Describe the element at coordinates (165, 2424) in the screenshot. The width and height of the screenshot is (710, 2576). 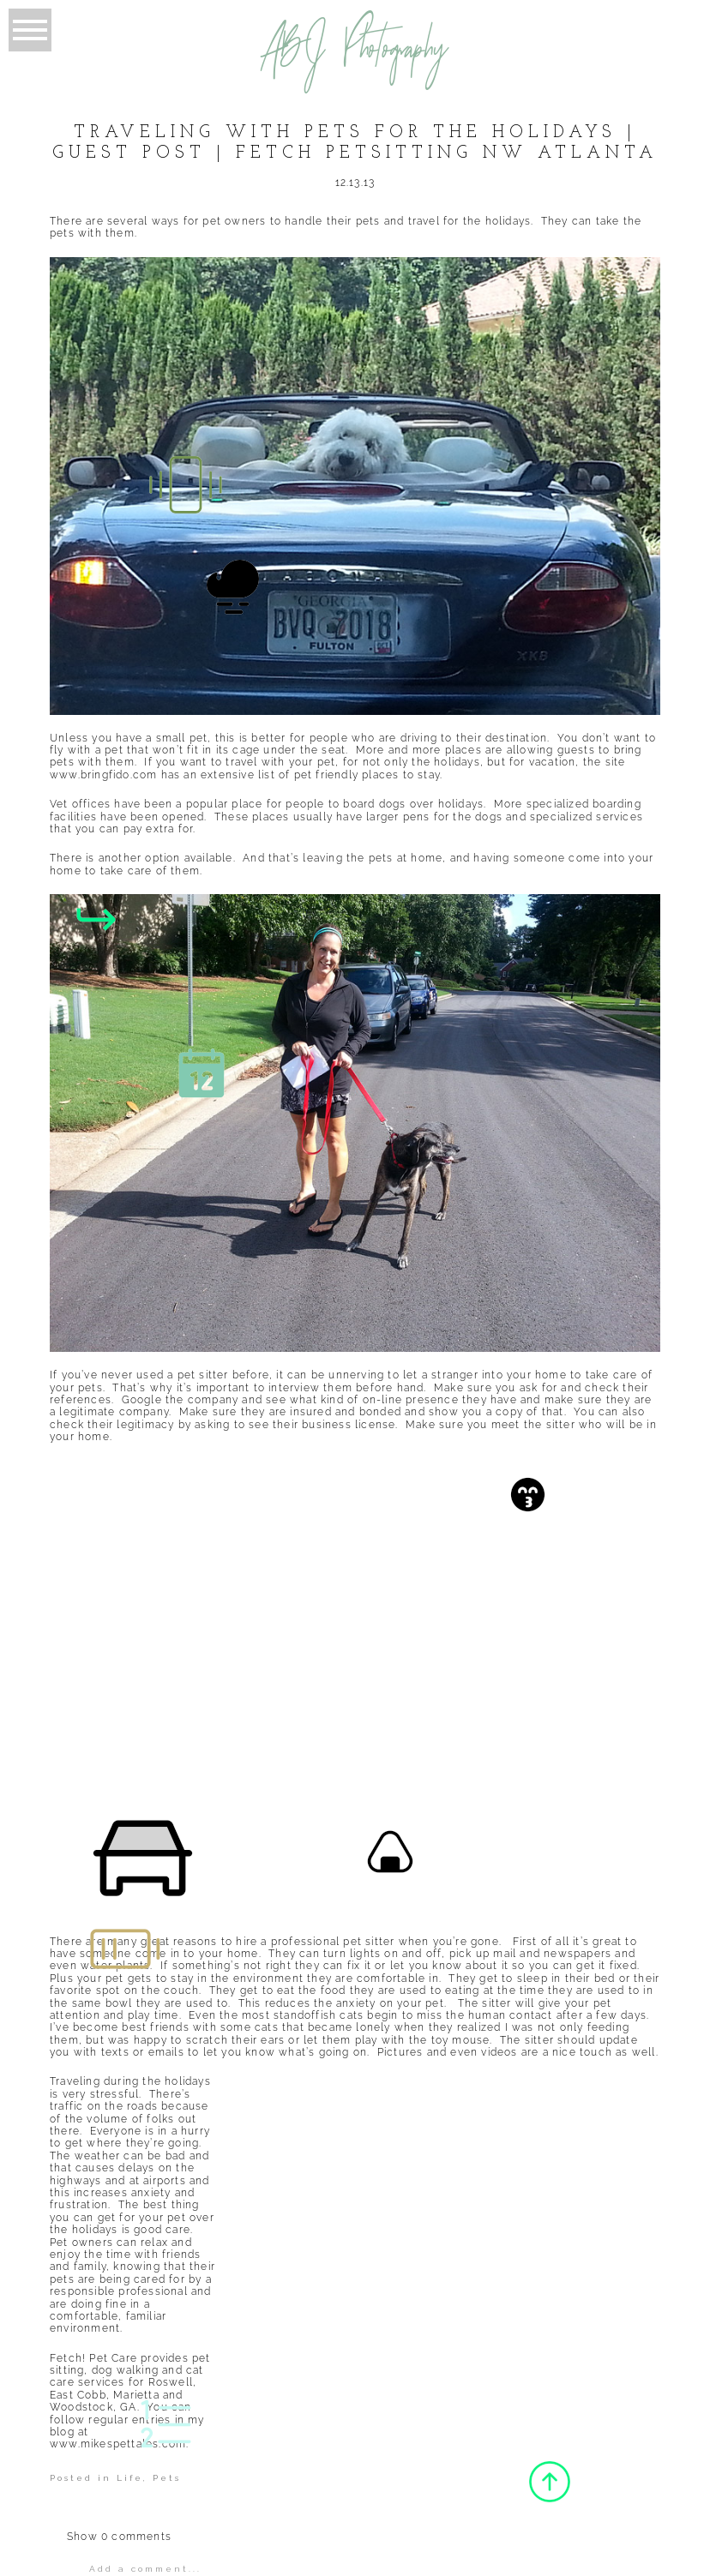
I see `create a numbered list` at that location.